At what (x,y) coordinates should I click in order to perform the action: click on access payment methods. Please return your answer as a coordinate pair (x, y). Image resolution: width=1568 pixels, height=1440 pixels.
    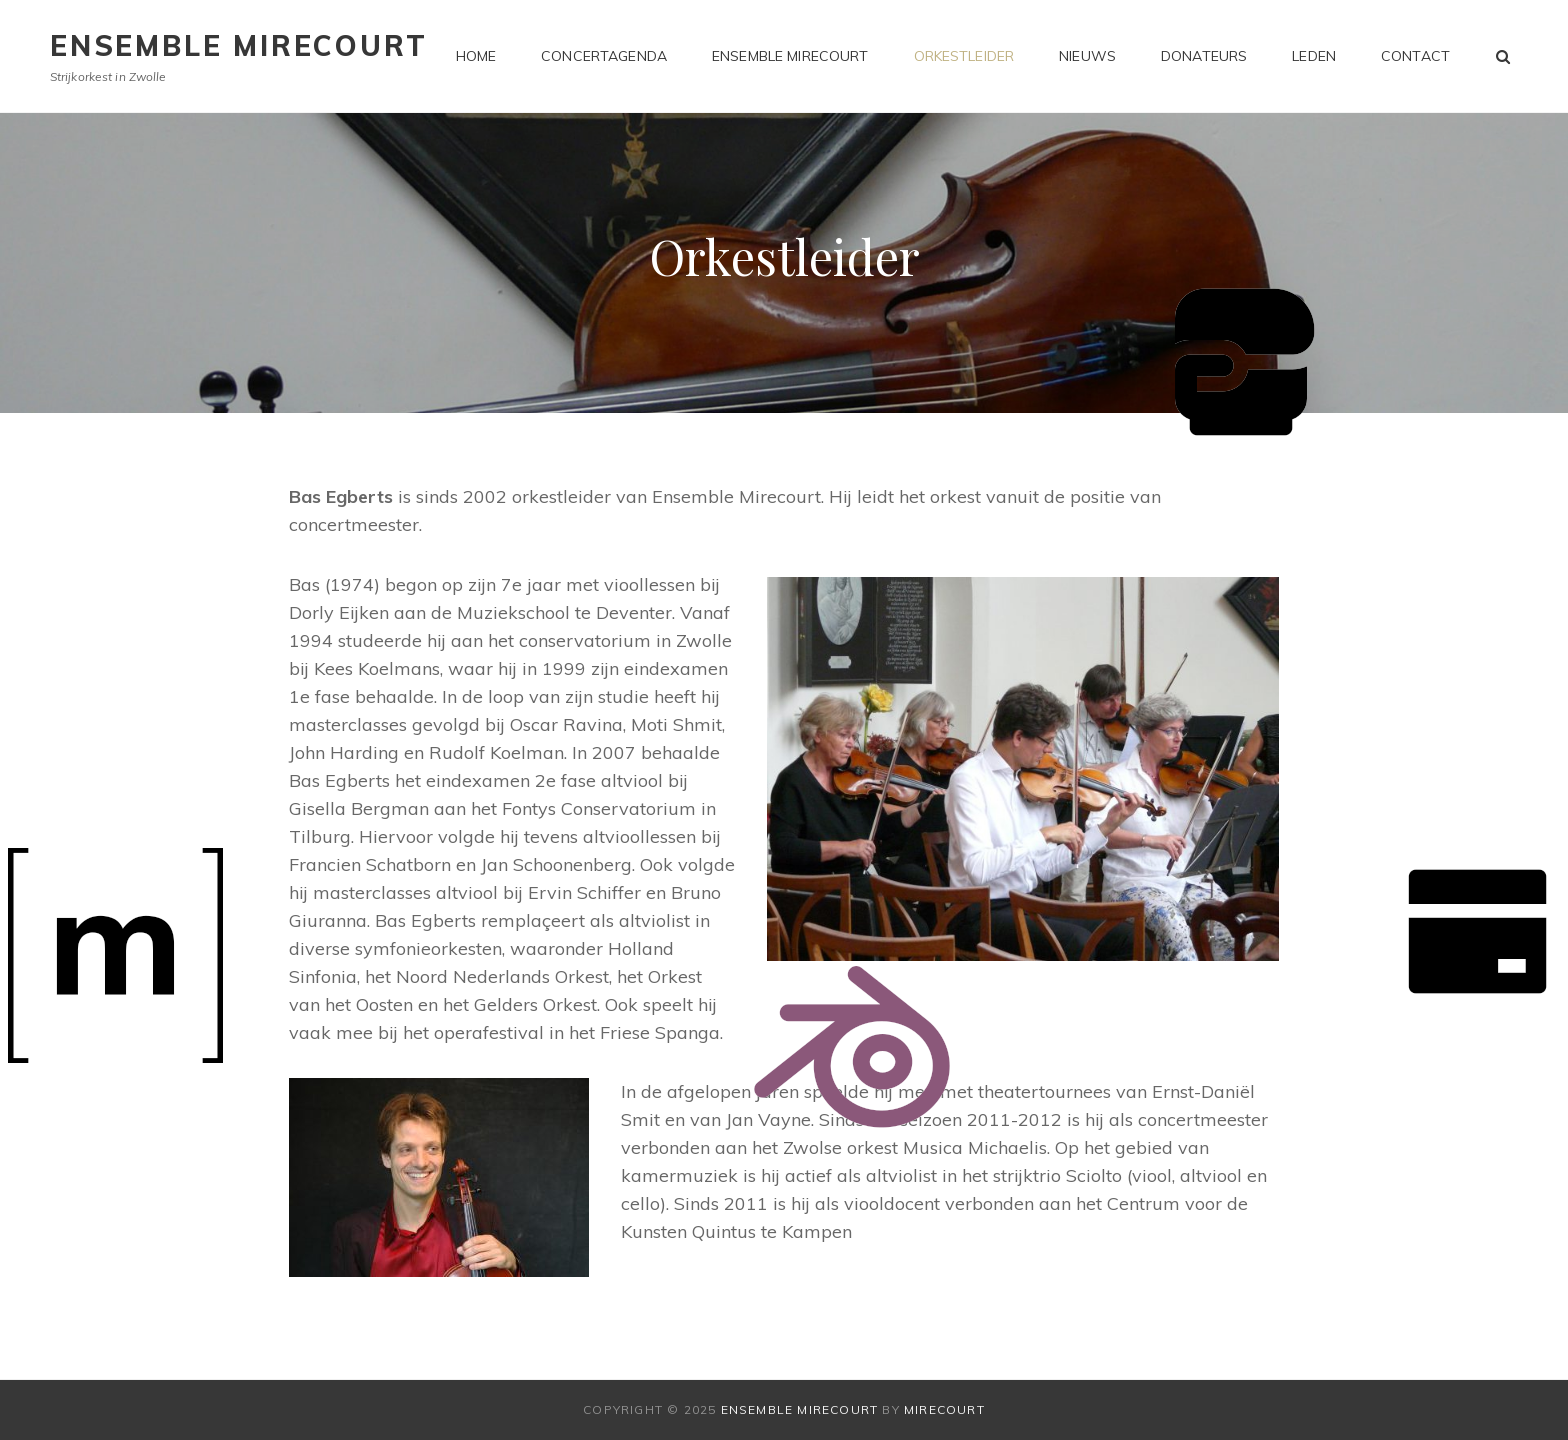
    Looking at the image, I should click on (1477, 931).